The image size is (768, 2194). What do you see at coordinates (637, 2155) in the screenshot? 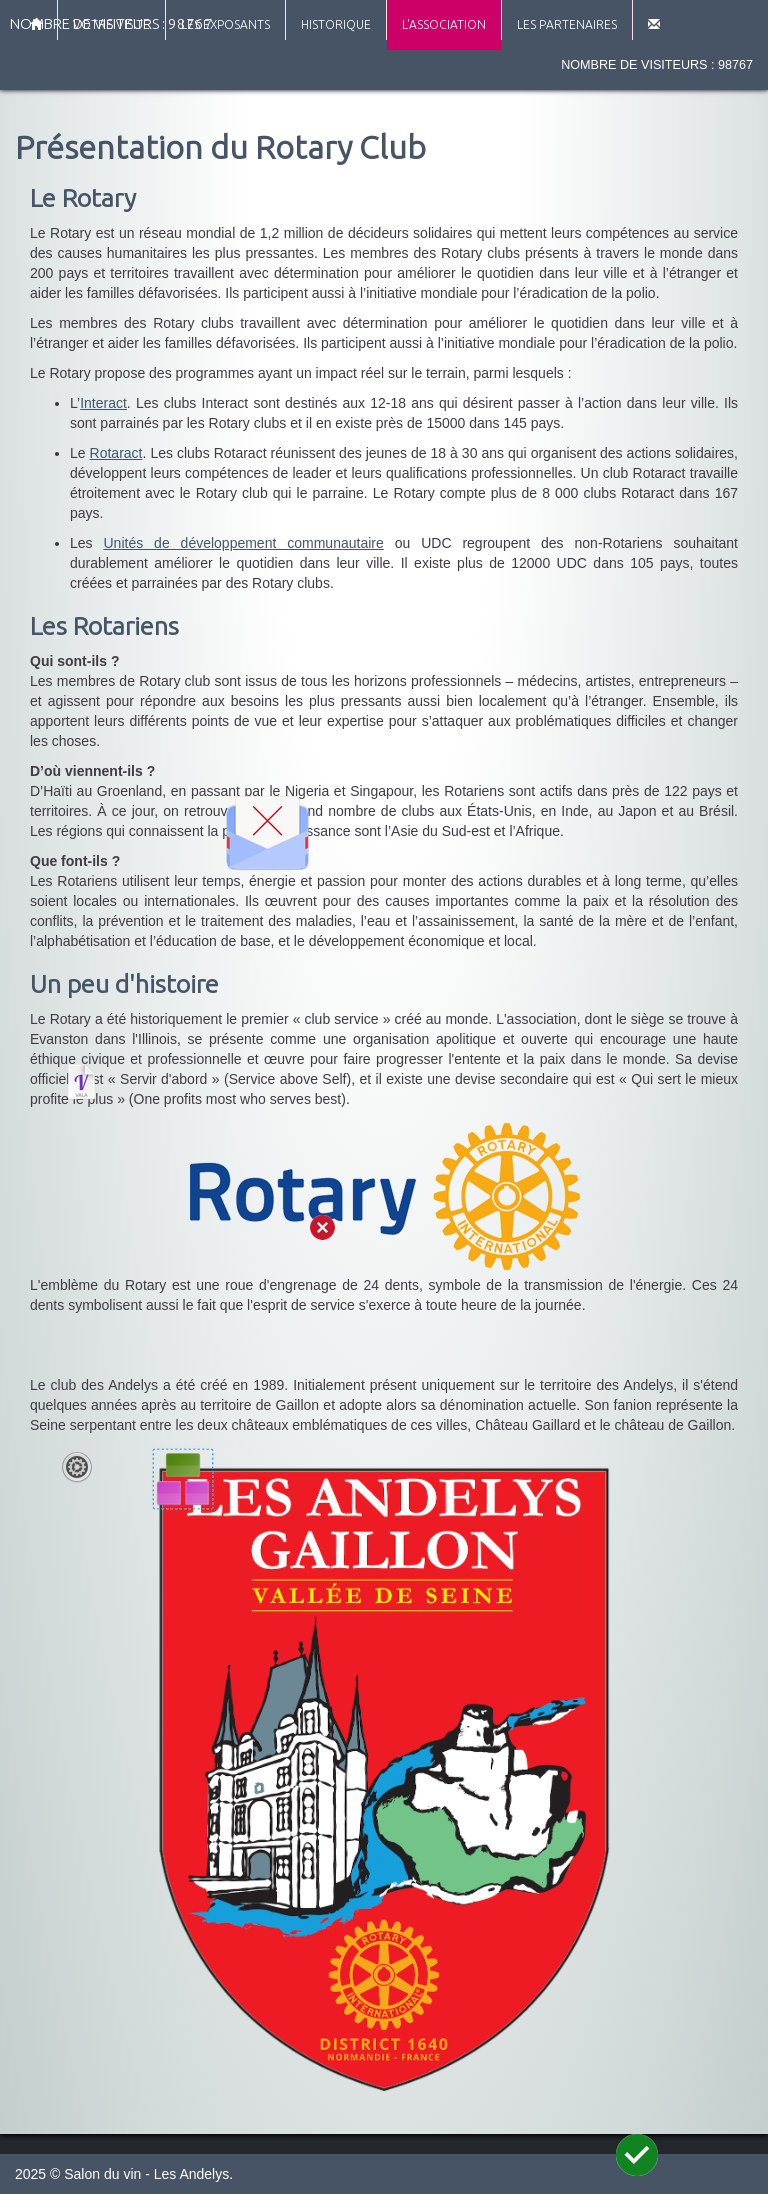
I see `apply email filters to messages` at bounding box center [637, 2155].